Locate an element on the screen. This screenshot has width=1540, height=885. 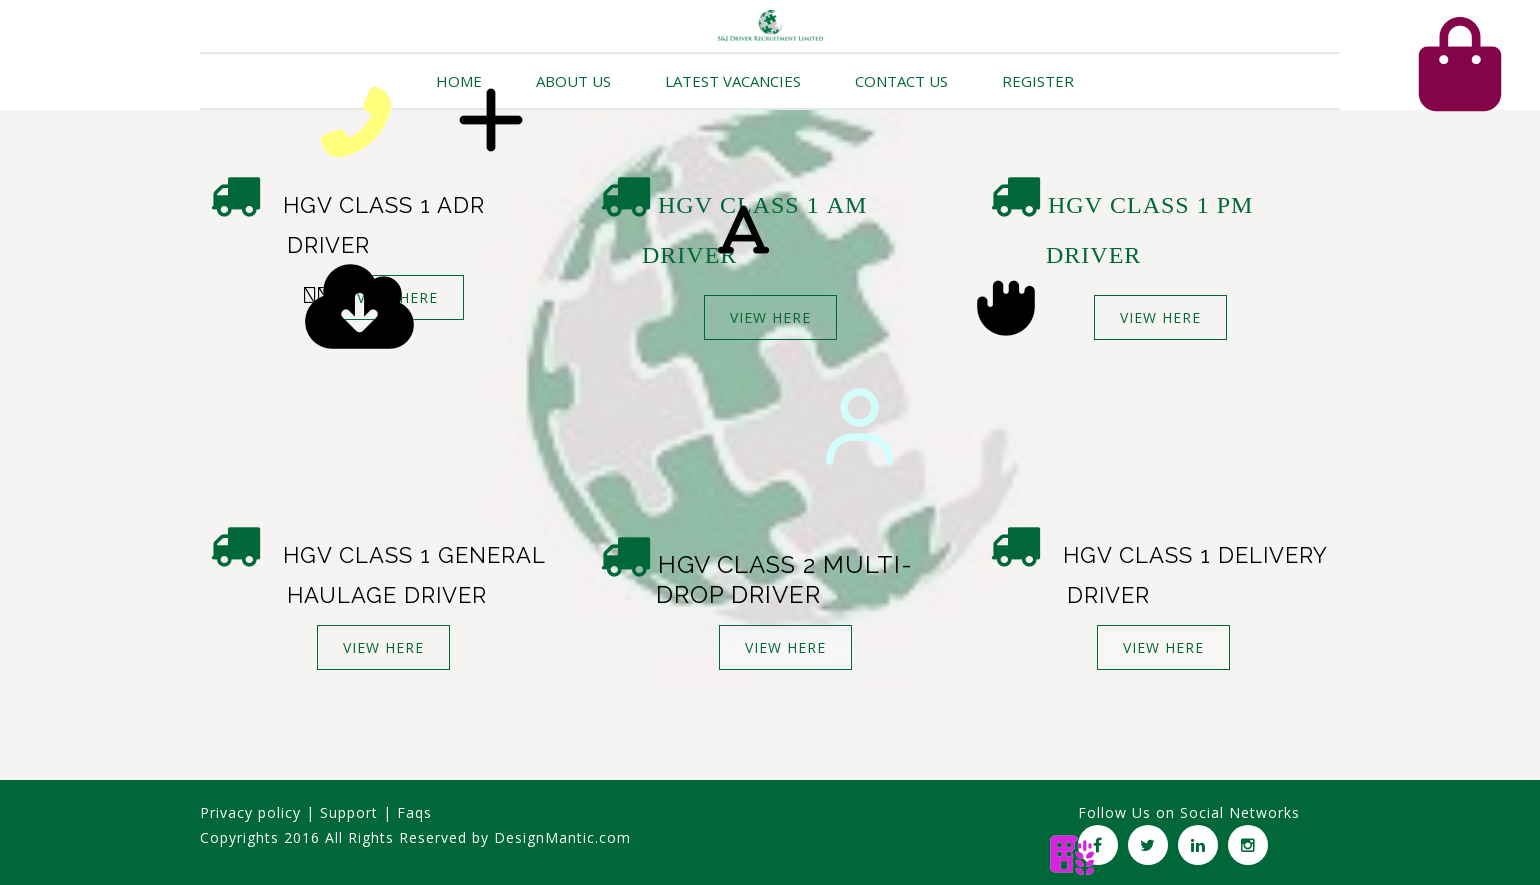
add a new item is located at coordinates (491, 120).